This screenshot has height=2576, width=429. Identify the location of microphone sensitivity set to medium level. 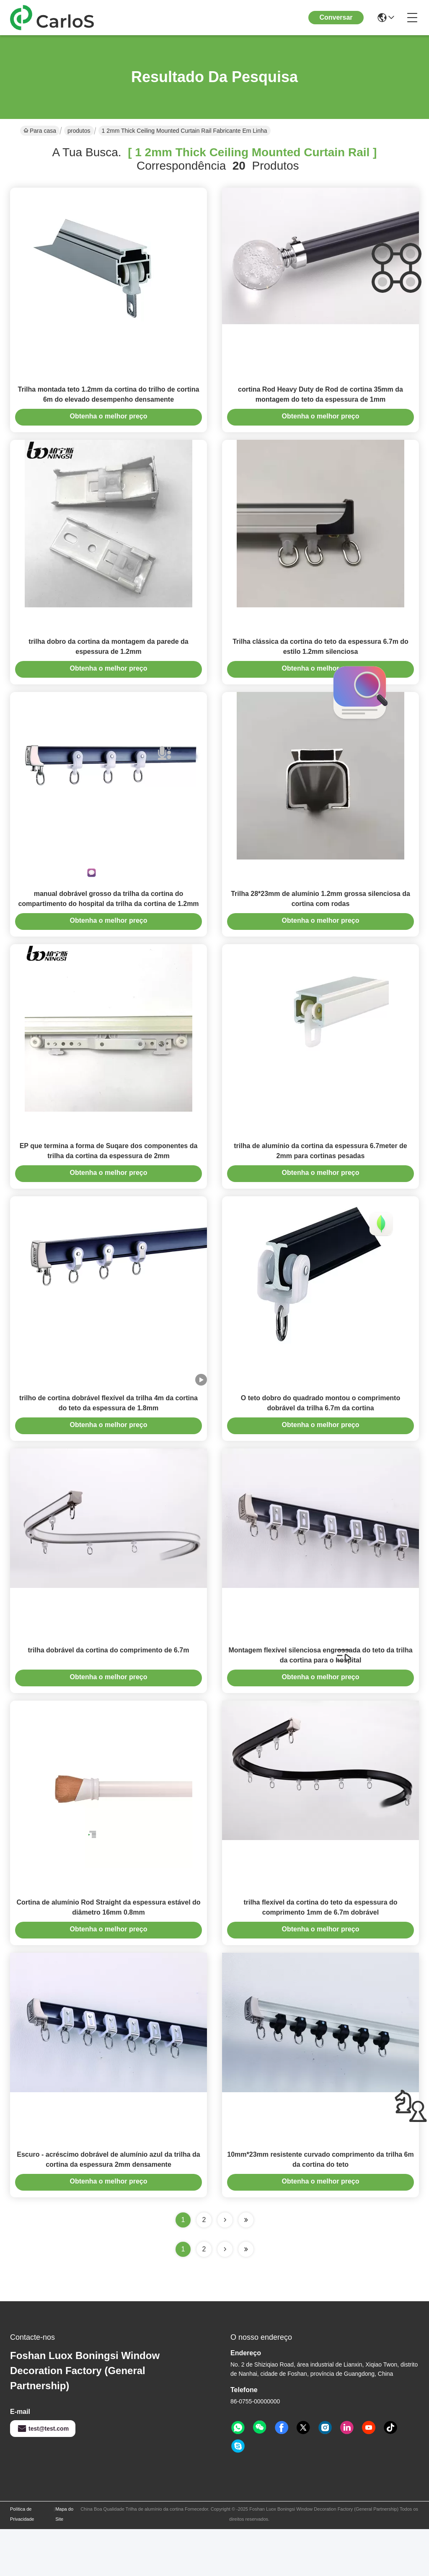
(164, 752).